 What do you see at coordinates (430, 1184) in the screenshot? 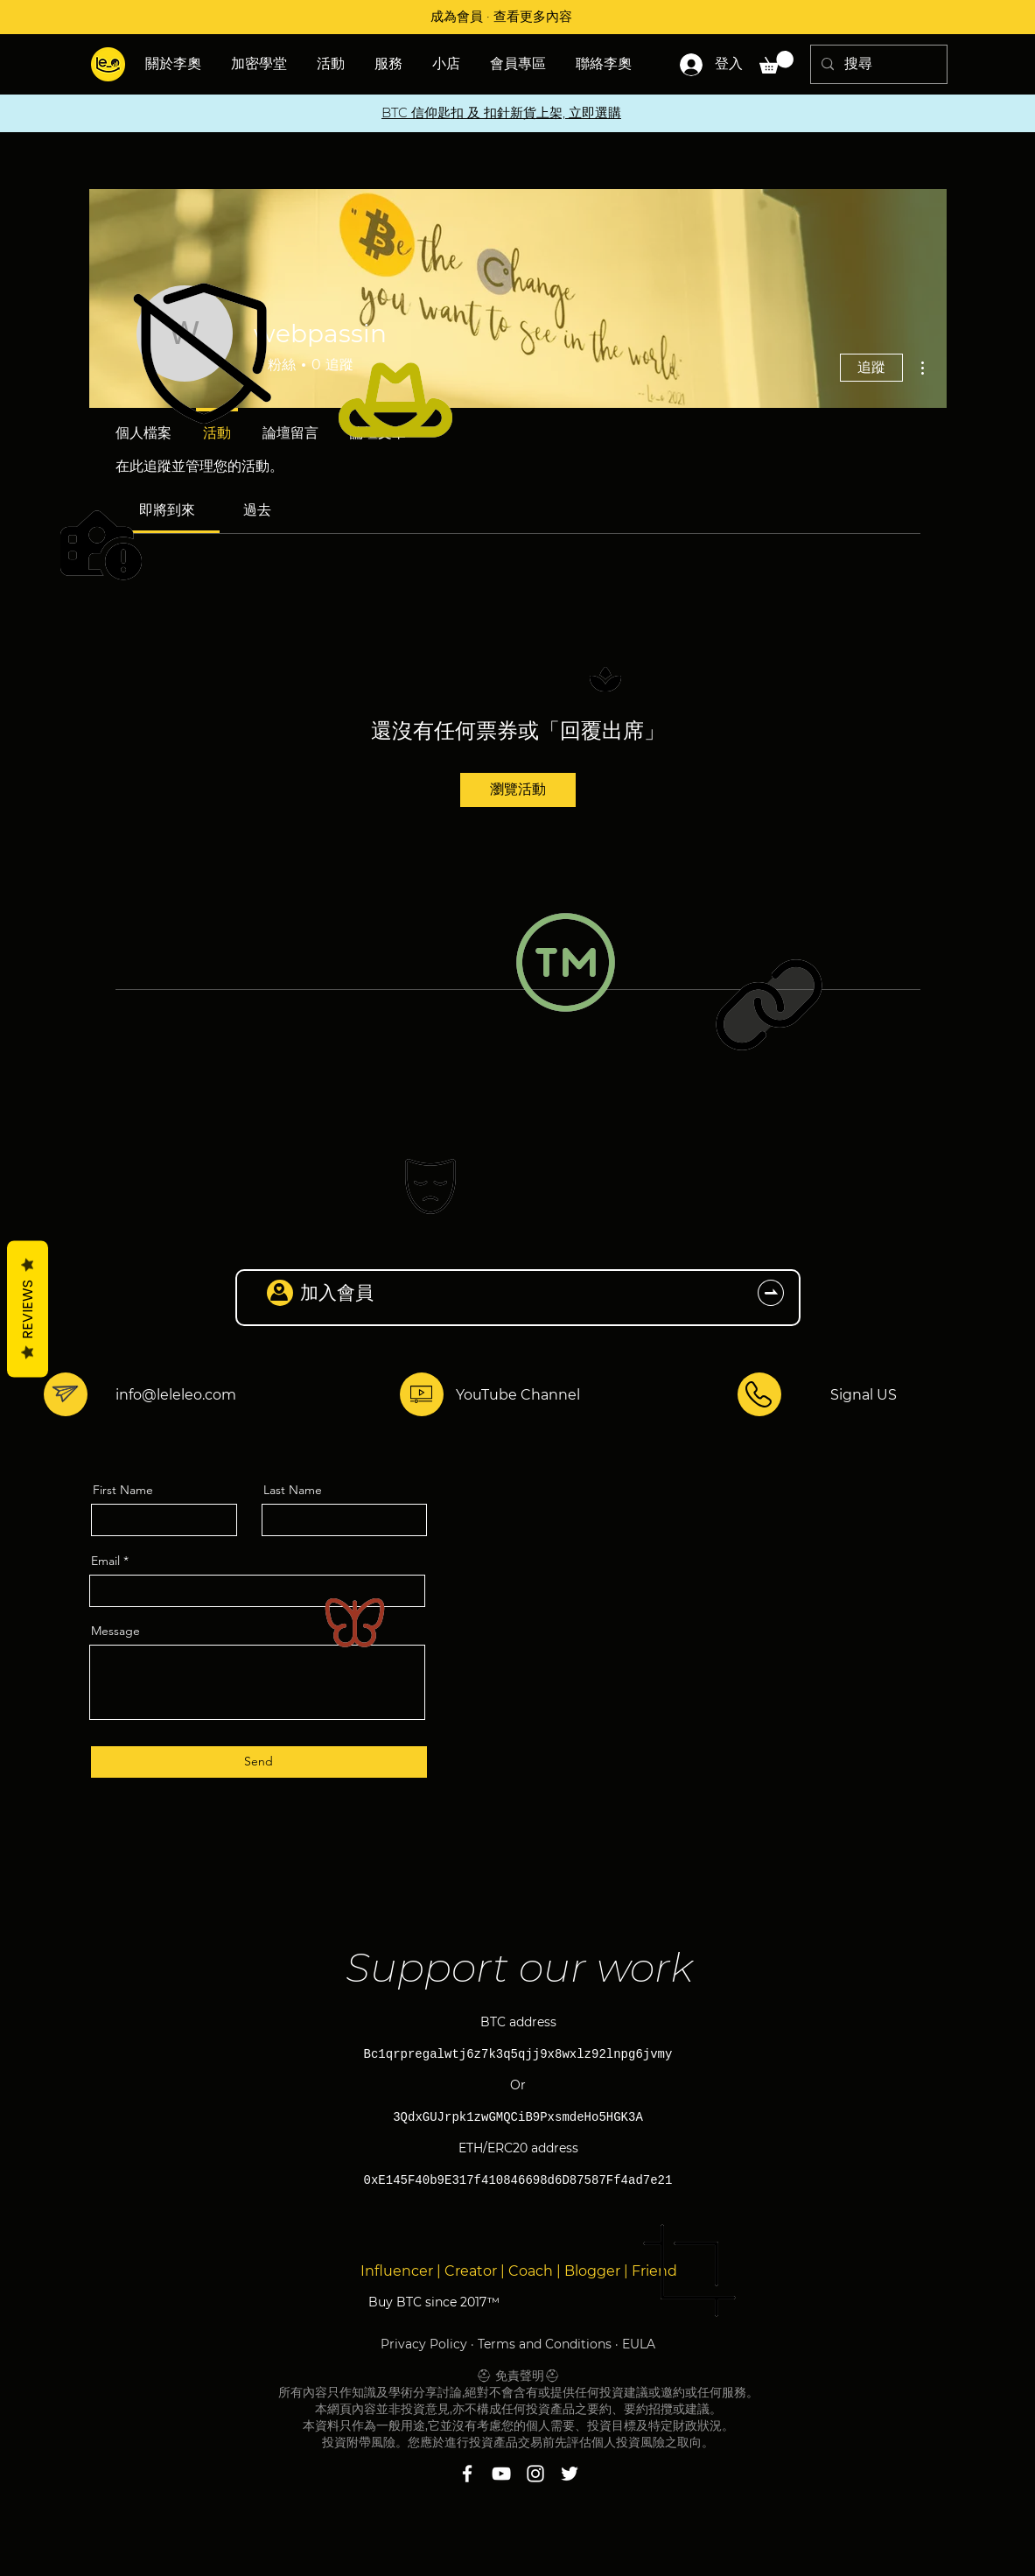
I see `indicates sad or negative mood/emotion` at bounding box center [430, 1184].